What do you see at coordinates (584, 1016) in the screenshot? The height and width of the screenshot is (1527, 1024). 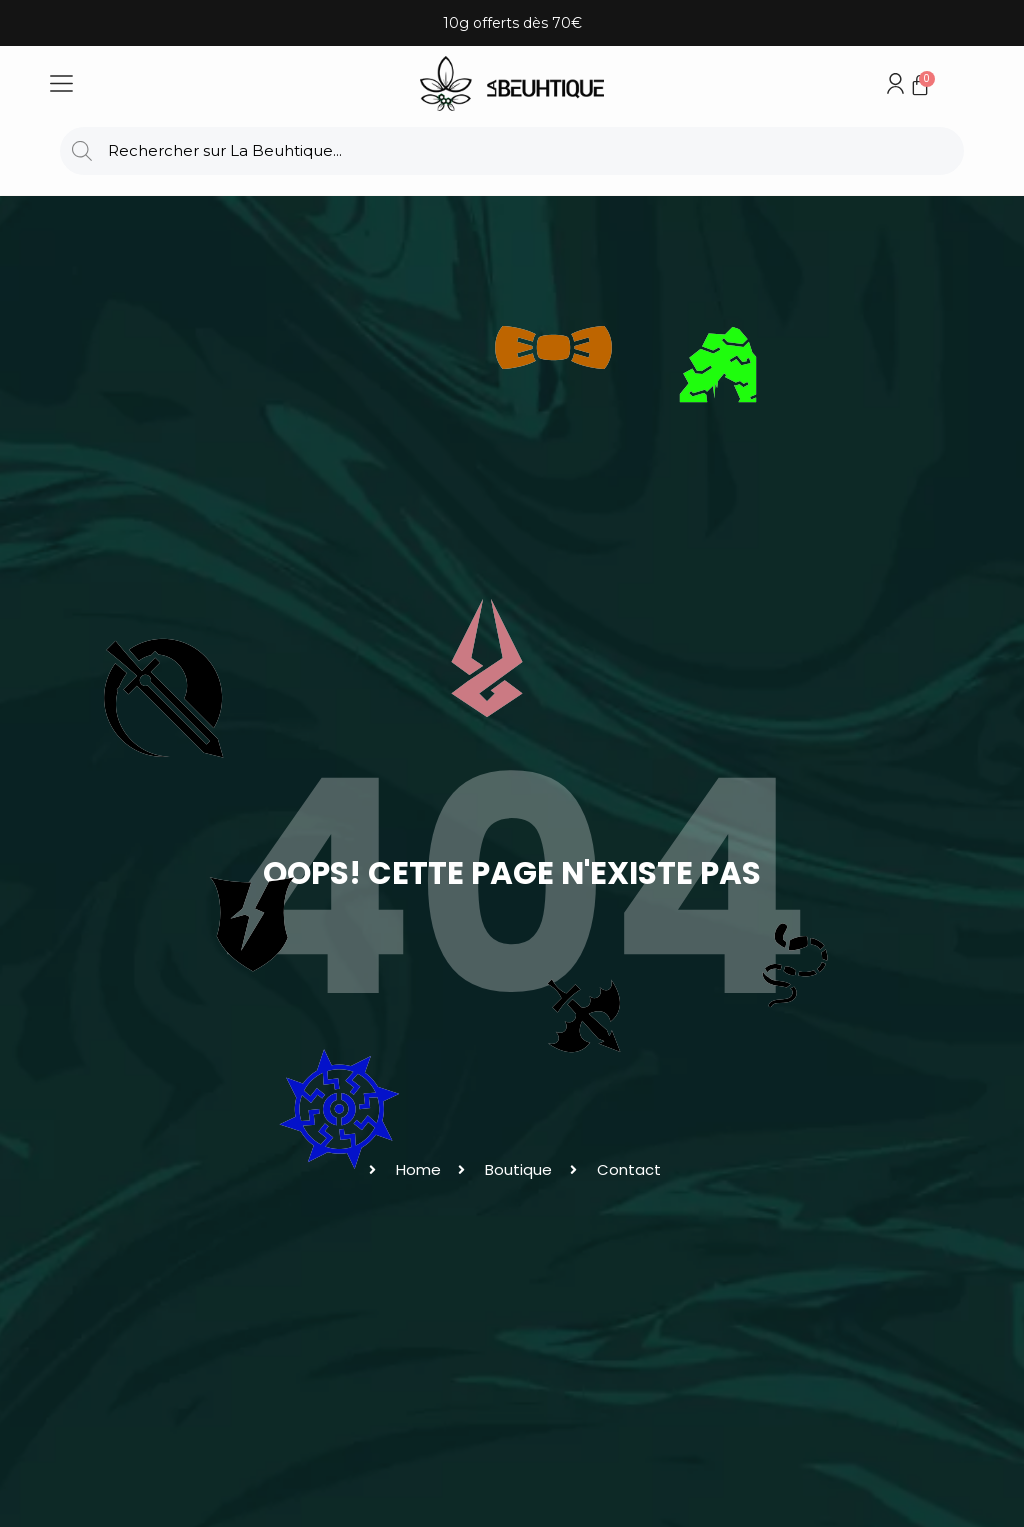 I see `equip a bat-themed blade weapon` at bounding box center [584, 1016].